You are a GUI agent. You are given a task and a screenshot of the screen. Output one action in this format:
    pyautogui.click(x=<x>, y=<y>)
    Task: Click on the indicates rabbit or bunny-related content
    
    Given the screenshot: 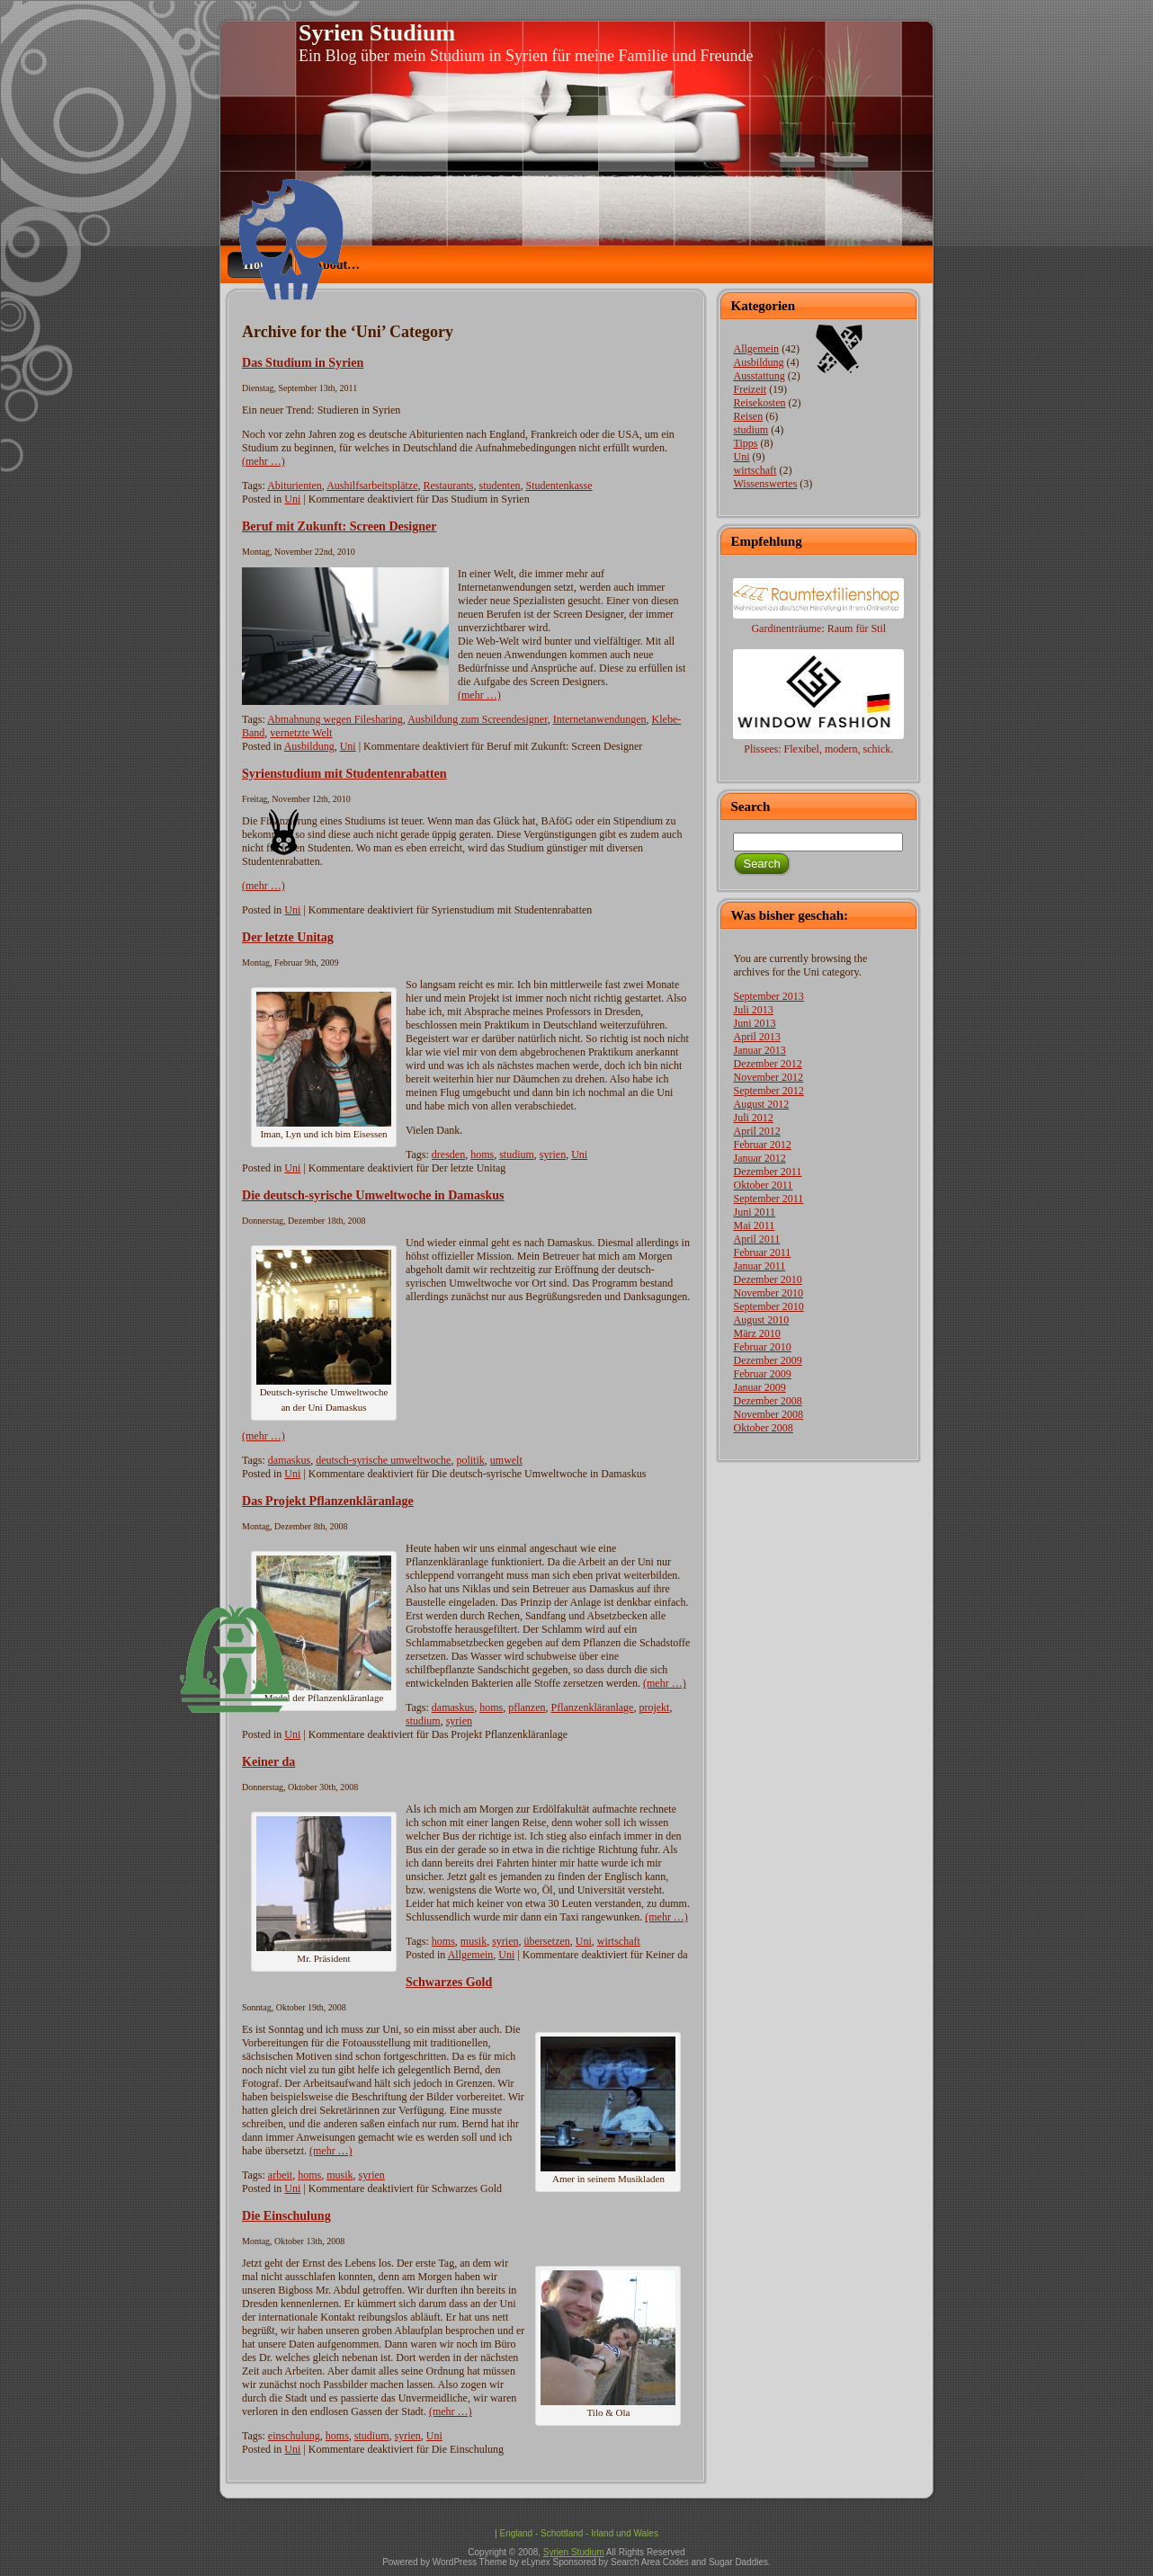 What is the action you would take?
    pyautogui.click(x=283, y=832)
    